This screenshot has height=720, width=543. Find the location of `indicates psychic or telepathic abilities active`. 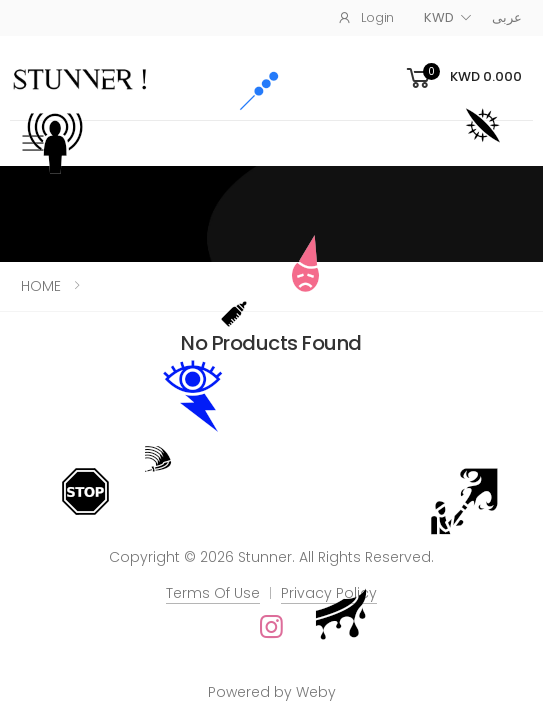

indicates psychic or telepathic abilities active is located at coordinates (55, 143).